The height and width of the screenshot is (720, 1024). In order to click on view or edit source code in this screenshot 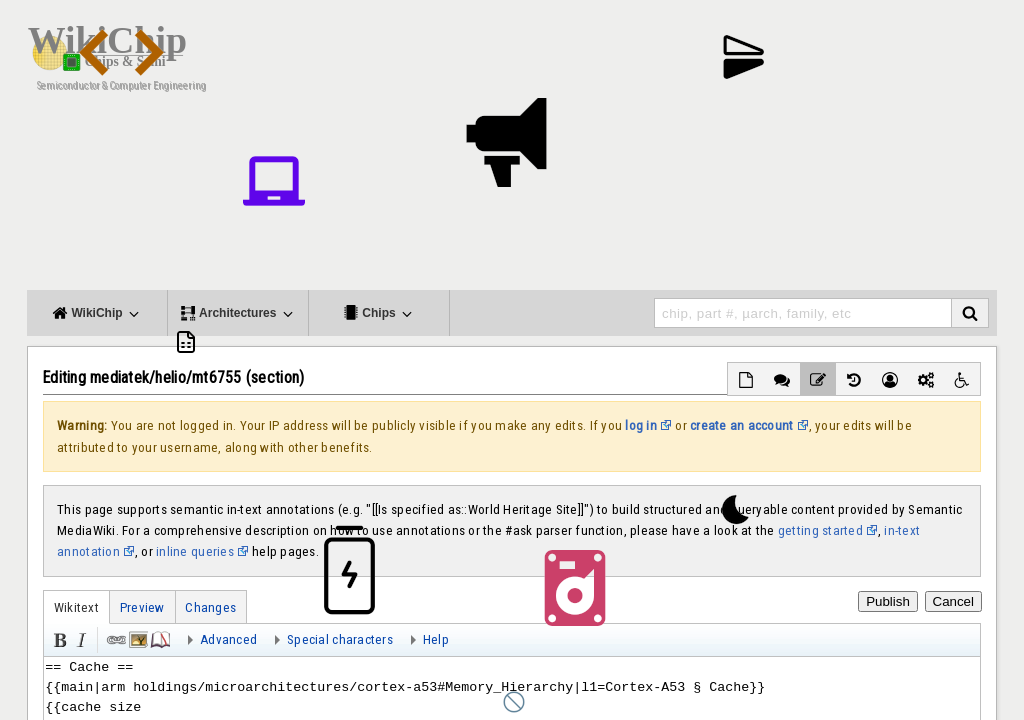, I will do `click(121, 52)`.